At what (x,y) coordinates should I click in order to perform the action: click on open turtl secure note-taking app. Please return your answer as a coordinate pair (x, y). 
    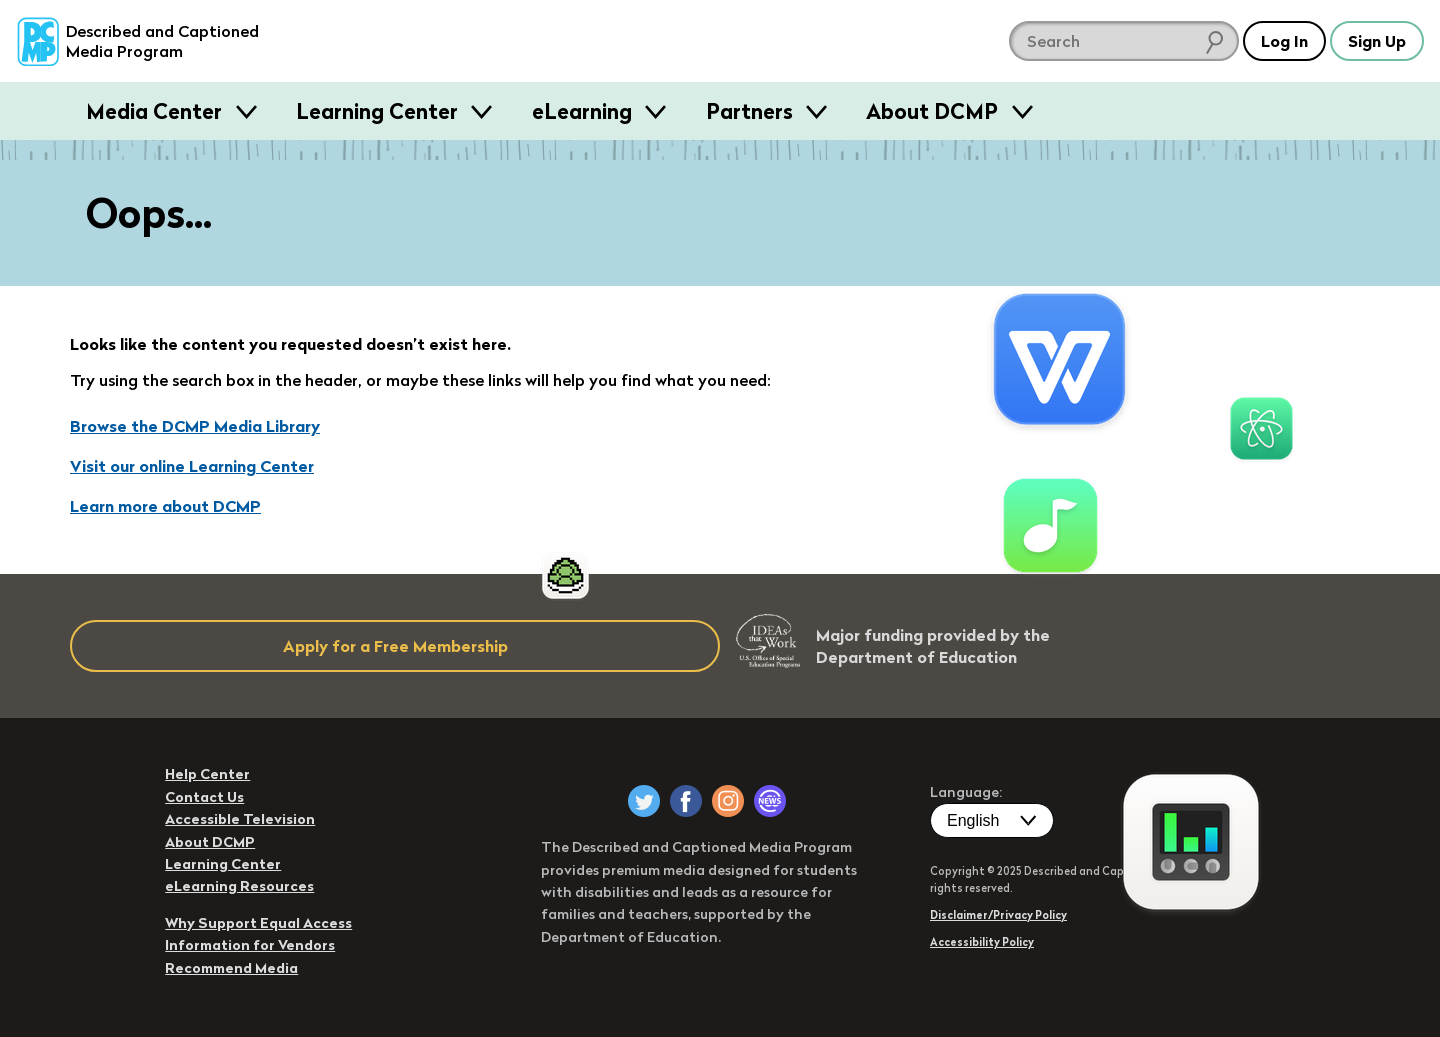
    Looking at the image, I should click on (565, 575).